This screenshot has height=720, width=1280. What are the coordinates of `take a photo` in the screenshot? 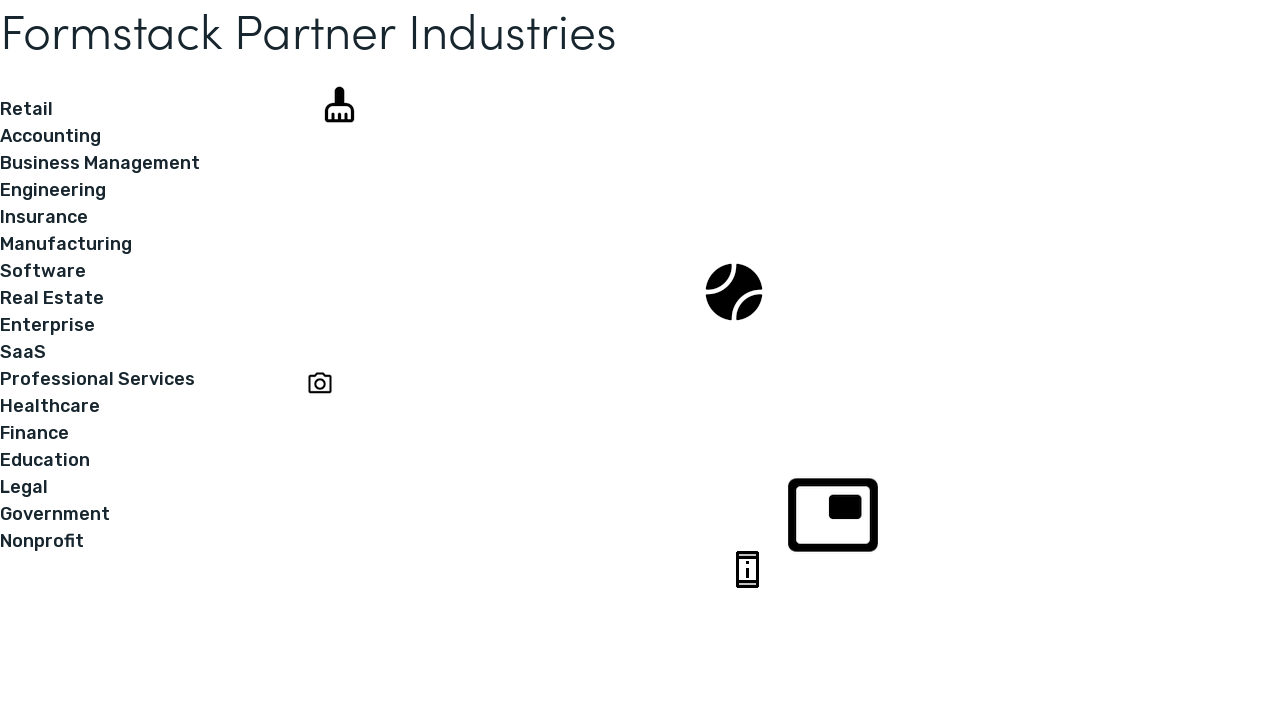 It's located at (320, 384).